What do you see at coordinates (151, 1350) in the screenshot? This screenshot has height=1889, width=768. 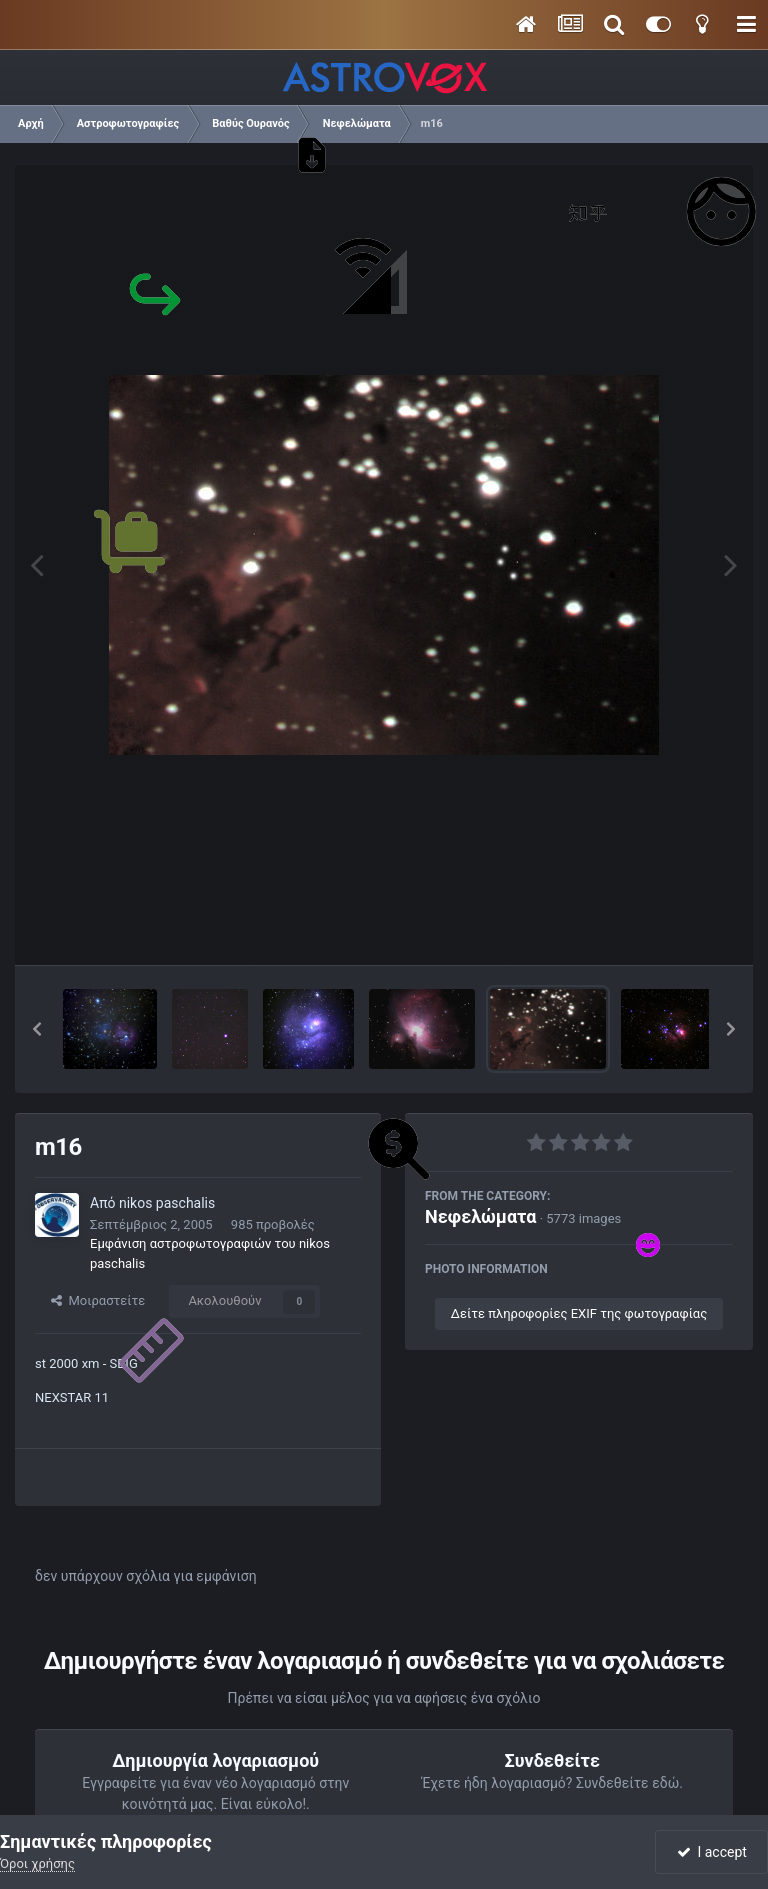 I see `access measurement tools` at bounding box center [151, 1350].